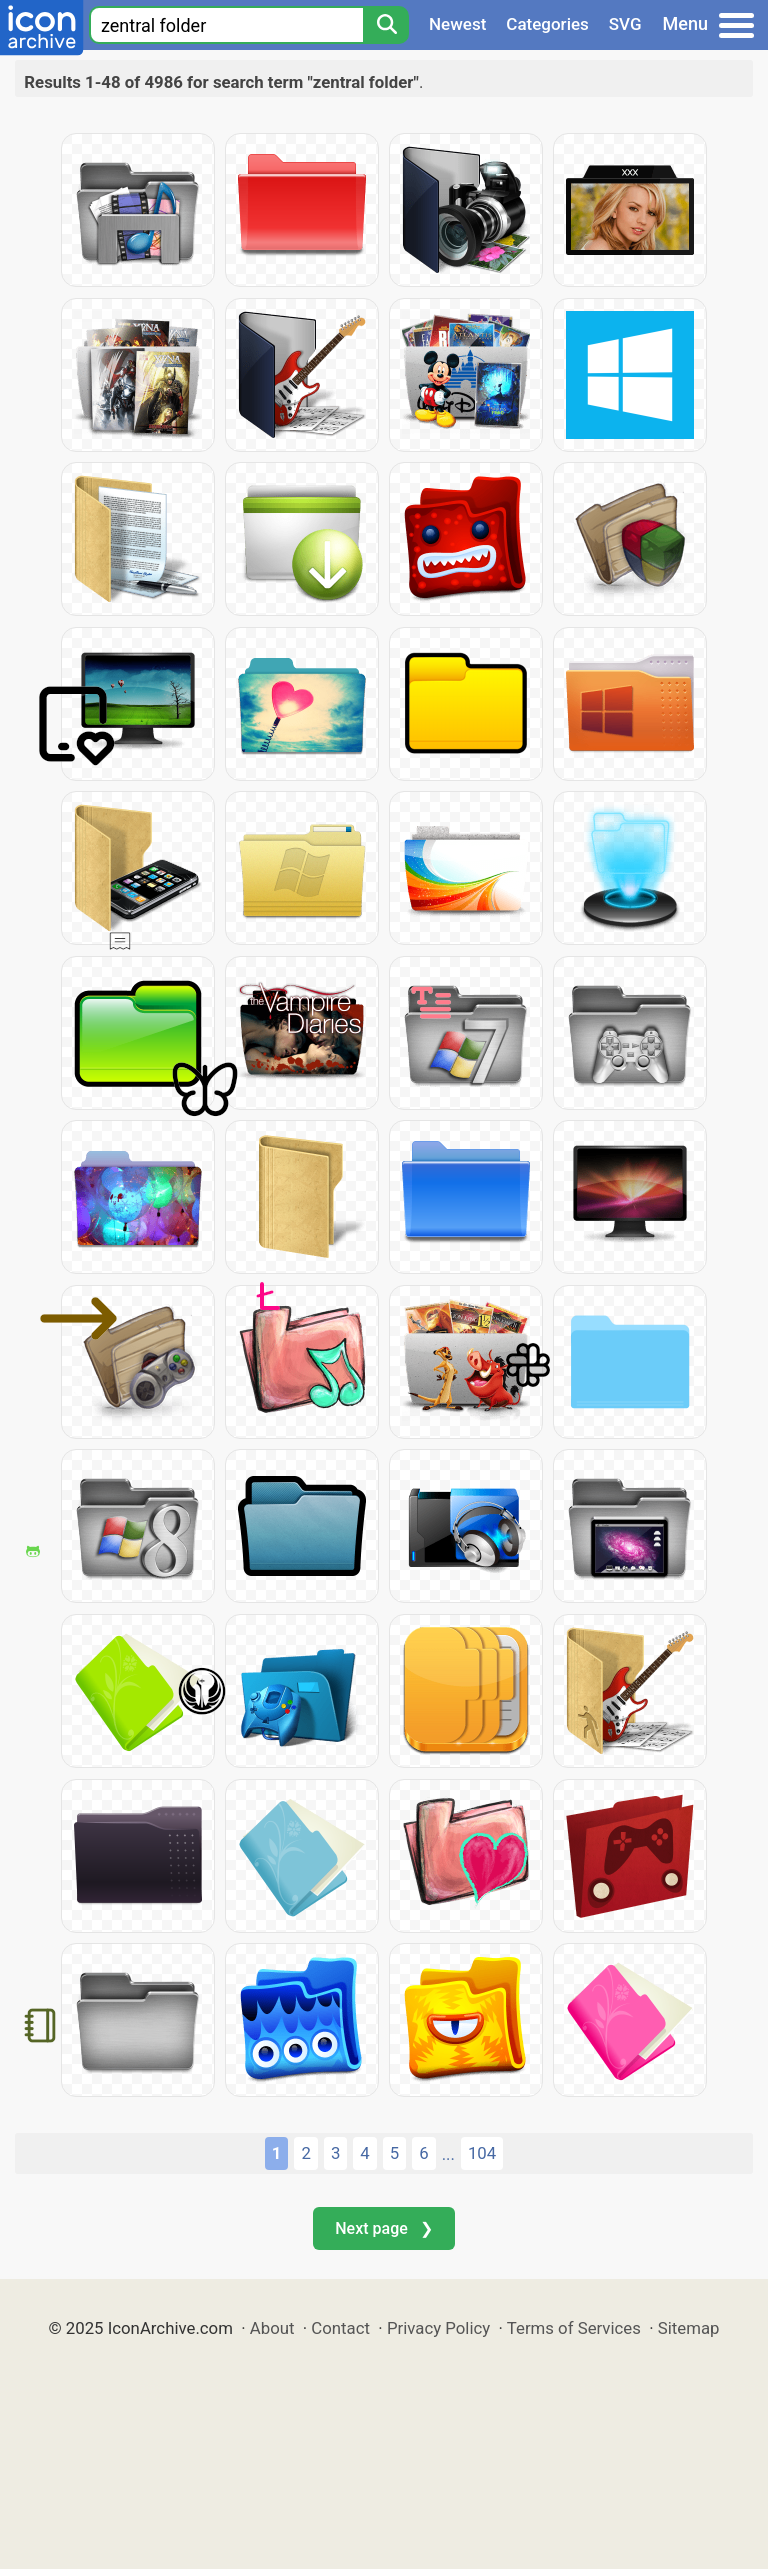  Describe the element at coordinates (528, 1365) in the screenshot. I see `open Slack messaging app` at that location.